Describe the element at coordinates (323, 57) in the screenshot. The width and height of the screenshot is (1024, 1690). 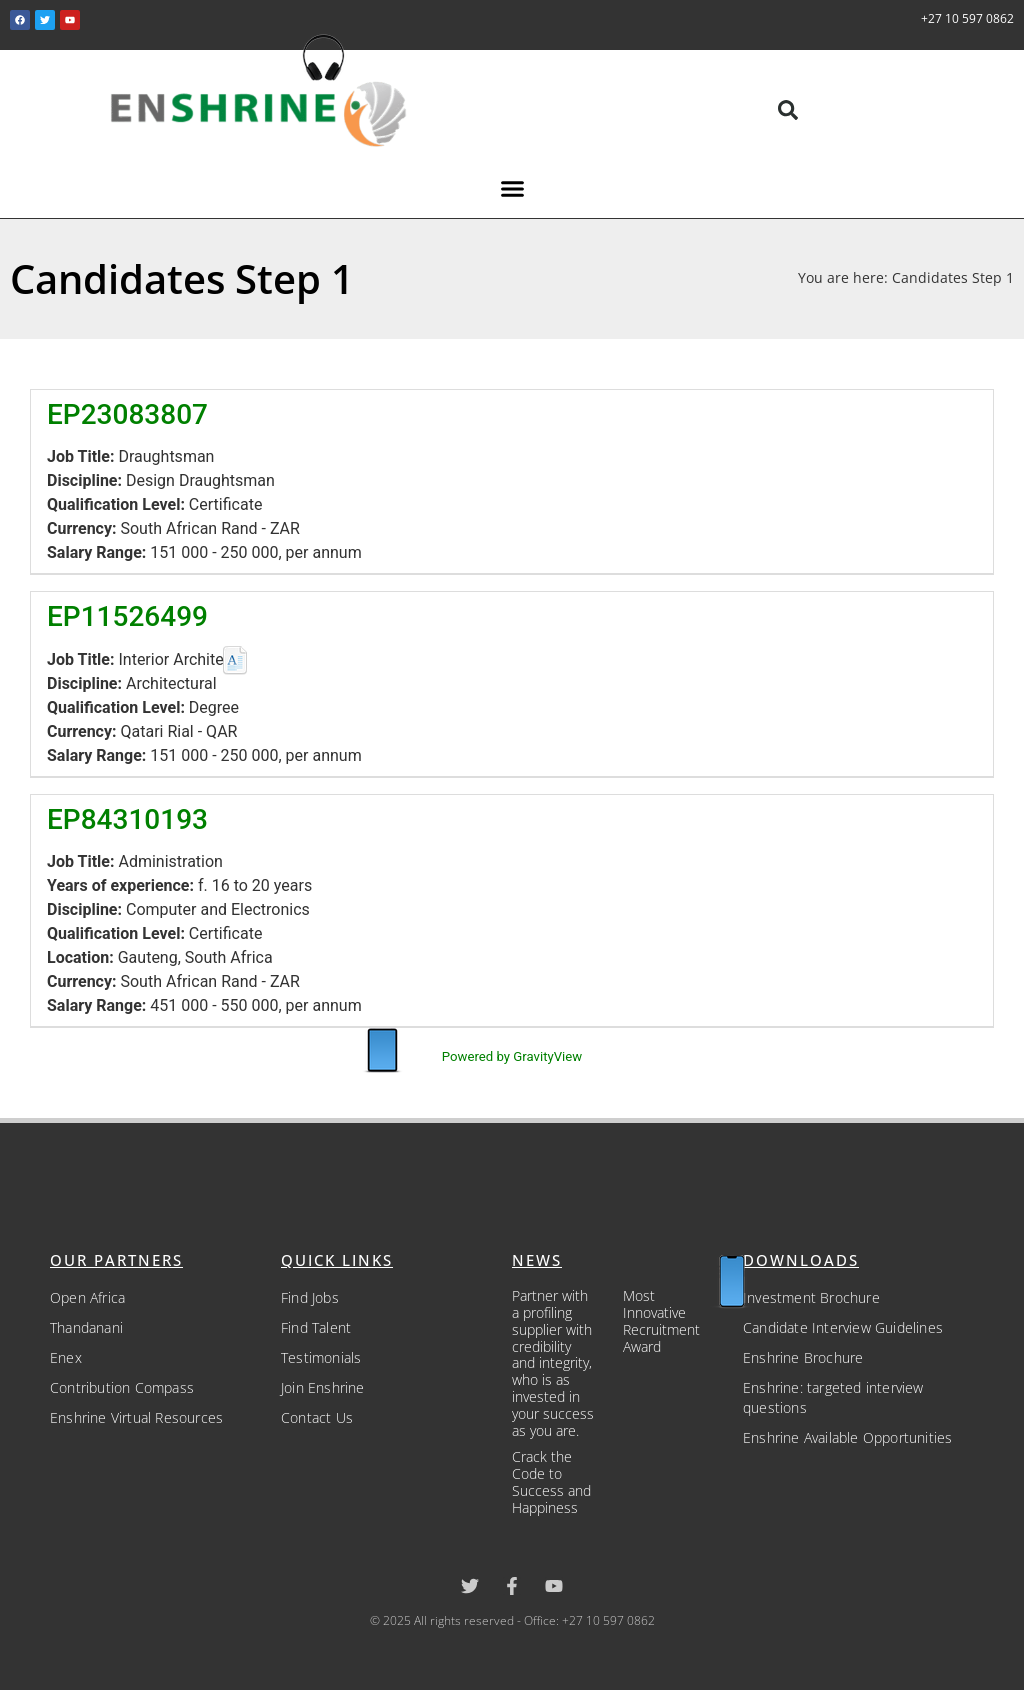
I see `connect bluetooth headphones` at that location.